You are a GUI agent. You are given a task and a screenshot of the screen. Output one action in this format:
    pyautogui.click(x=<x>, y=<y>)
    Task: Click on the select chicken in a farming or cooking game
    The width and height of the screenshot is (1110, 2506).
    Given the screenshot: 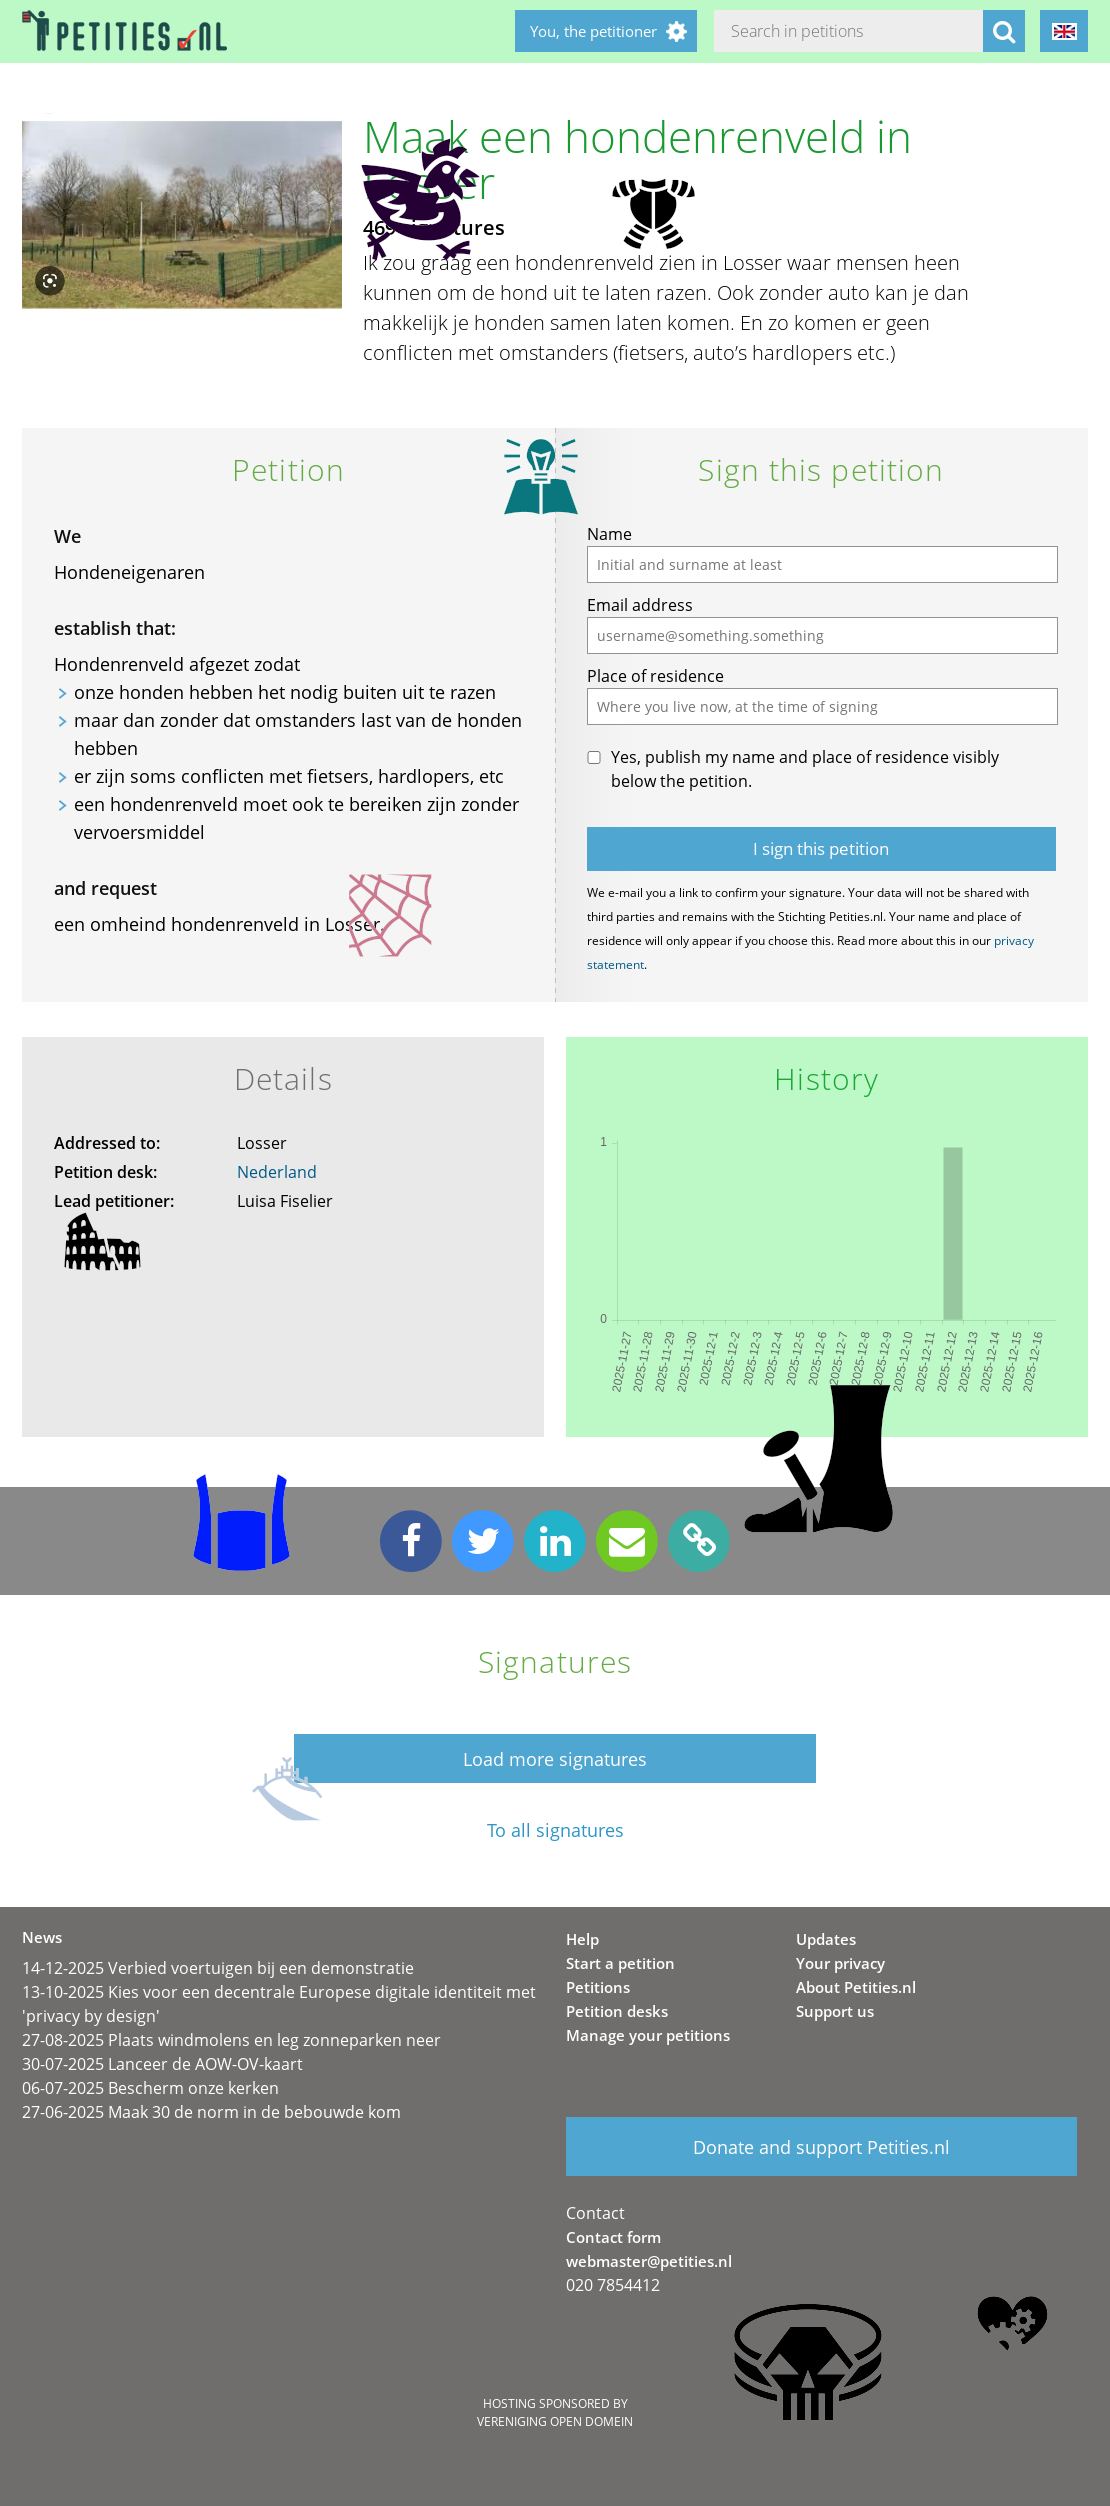 What is the action you would take?
    pyautogui.click(x=420, y=199)
    